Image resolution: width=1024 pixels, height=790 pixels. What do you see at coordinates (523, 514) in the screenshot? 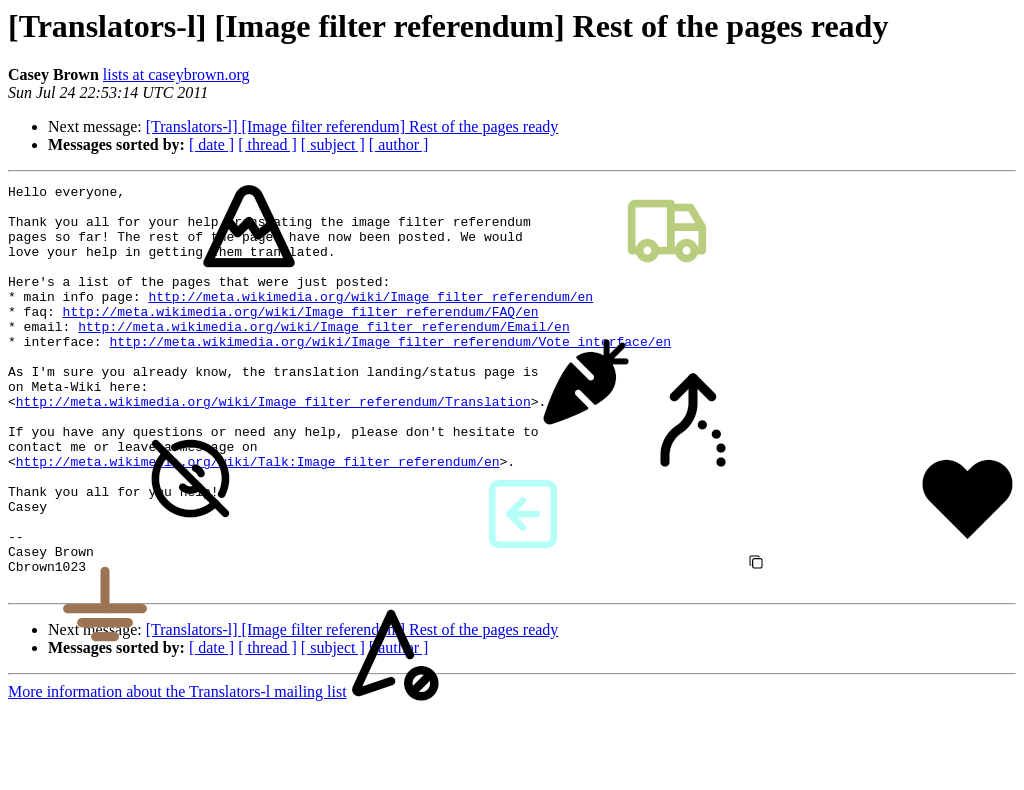
I see `go back to the previous screen` at bounding box center [523, 514].